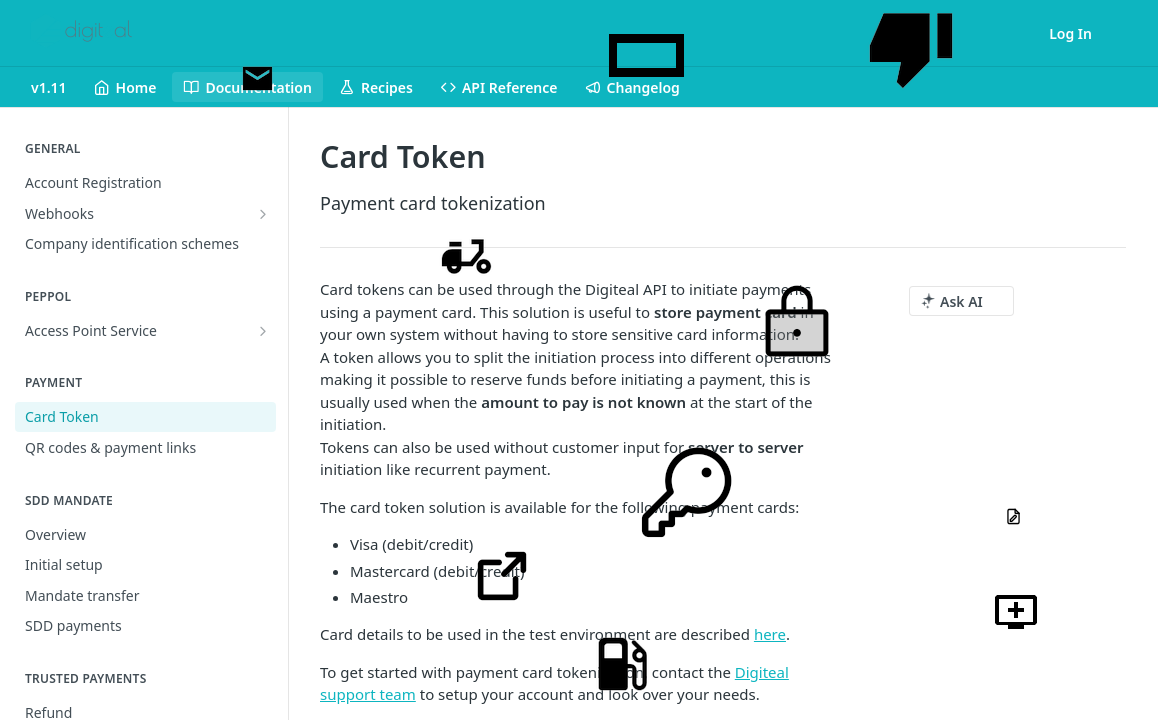 Image resolution: width=1158 pixels, height=720 pixels. I want to click on dislike or downvote content, so click(911, 47).